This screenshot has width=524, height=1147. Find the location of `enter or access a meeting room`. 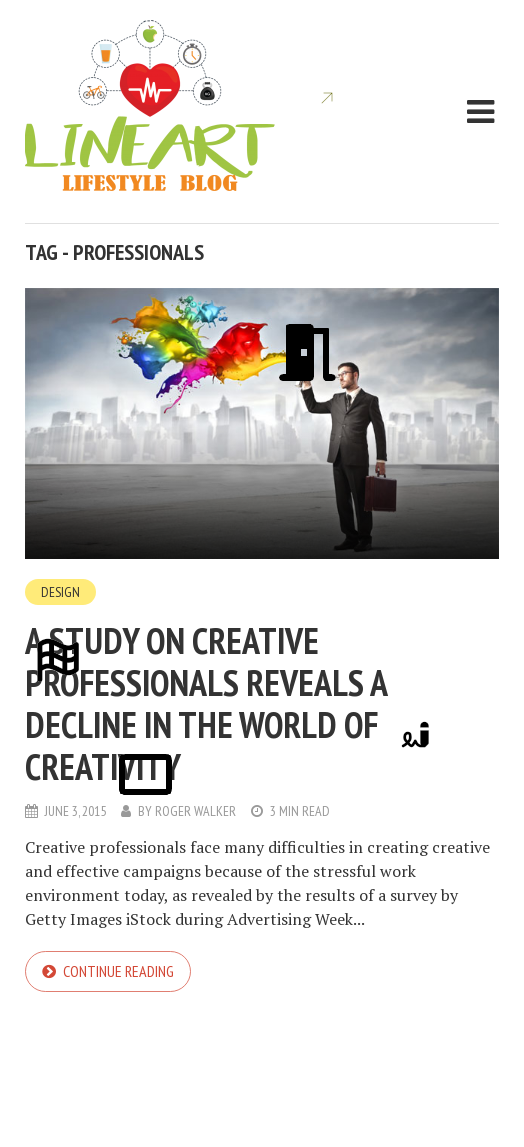

enter or access a meeting room is located at coordinates (307, 352).